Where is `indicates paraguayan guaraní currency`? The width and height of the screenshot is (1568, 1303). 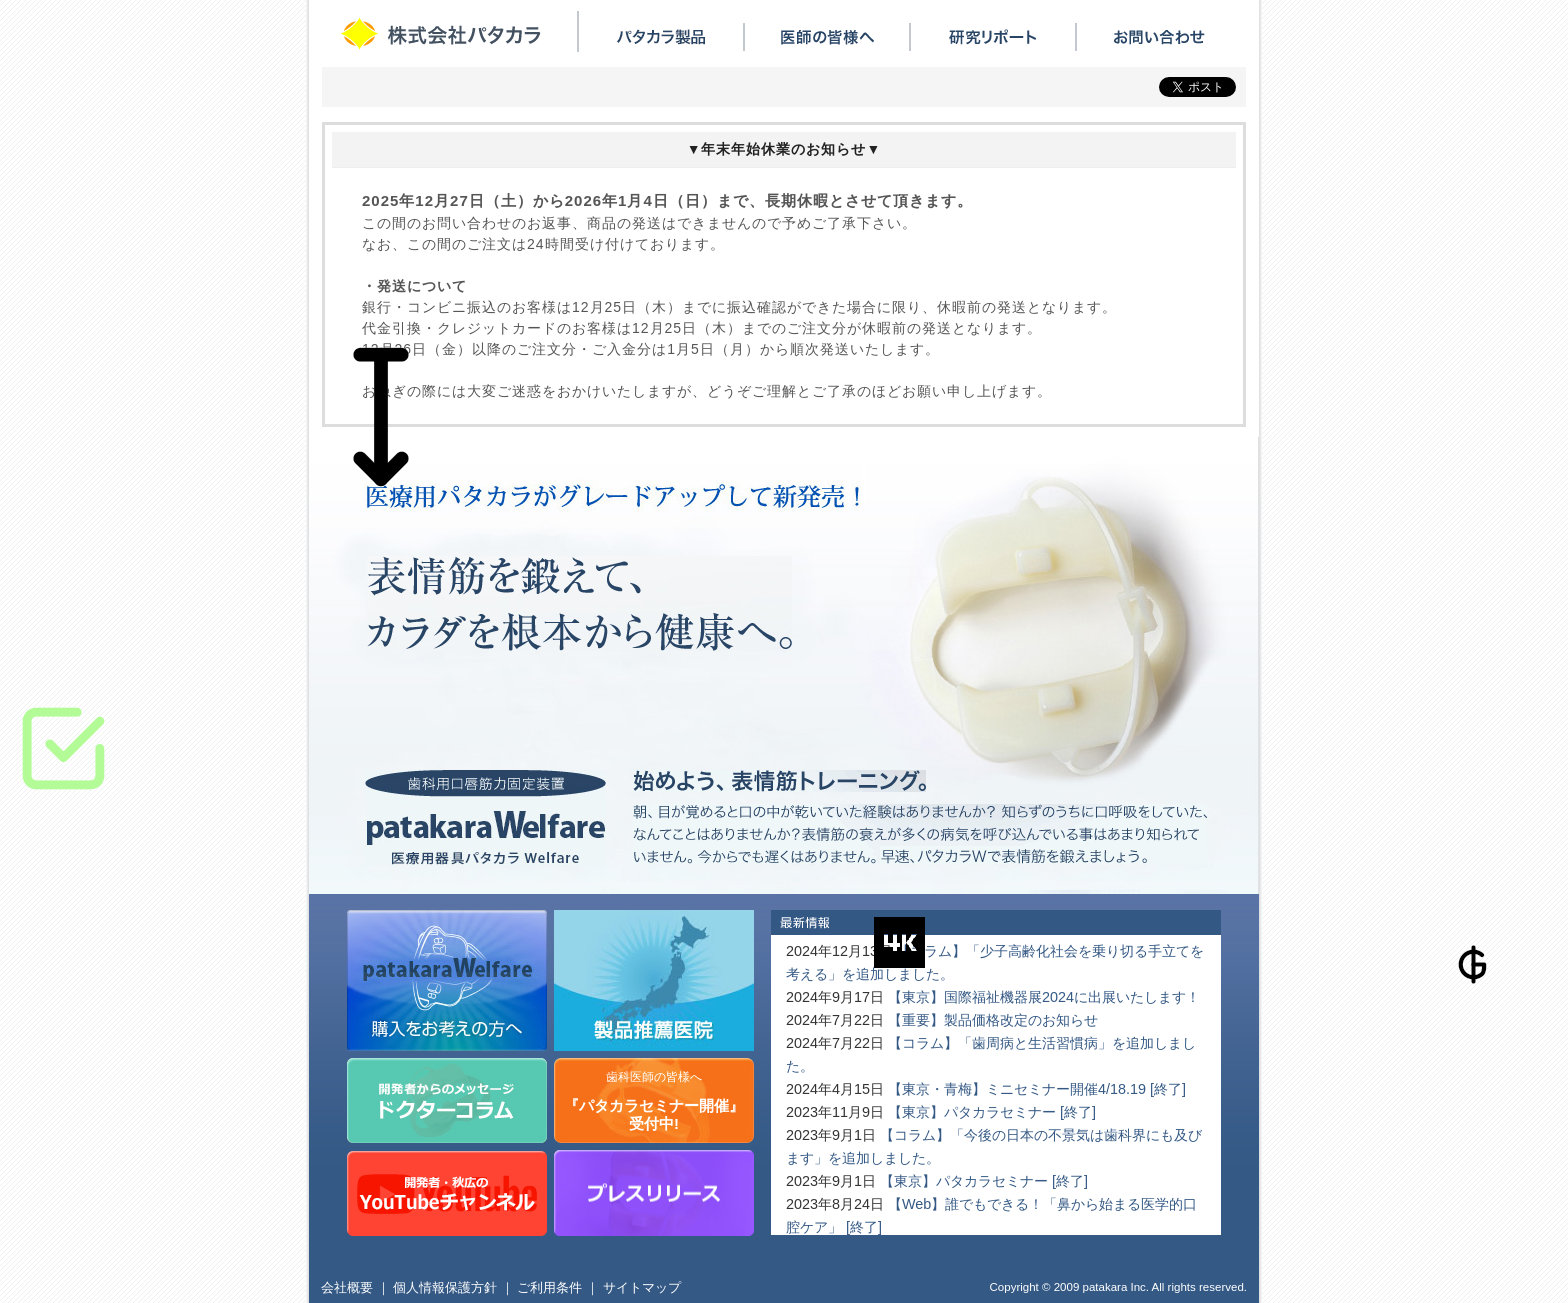
indicates paraguayan guaraní currency is located at coordinates (1473, 964).